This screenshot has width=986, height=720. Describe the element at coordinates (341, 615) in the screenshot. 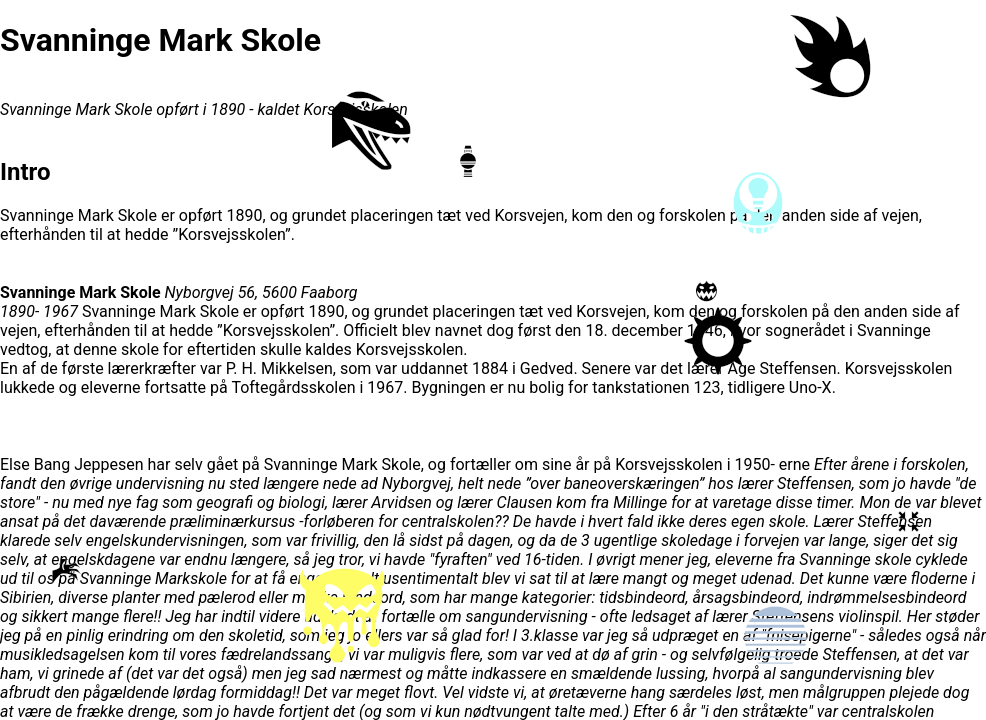

I see `a demon or monster enemy character type` at that location.